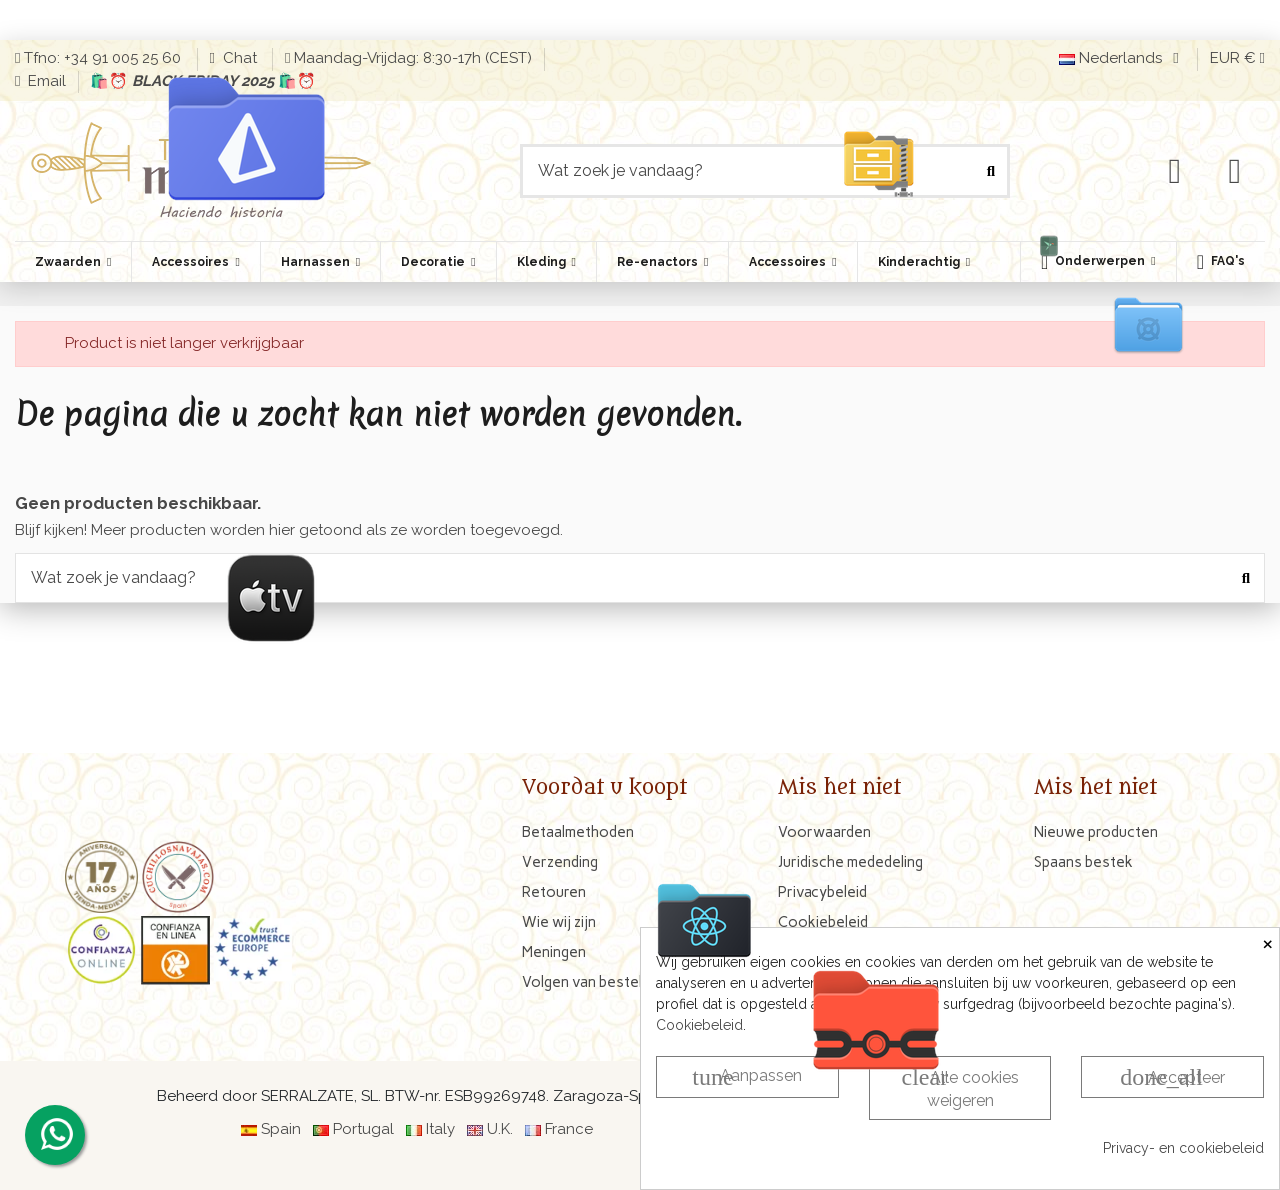 The height and width of the screenshot is (1190, 1280). Describe the element at coordinates (704, 923) in the screenshot. I see `open react project folder` at that location.